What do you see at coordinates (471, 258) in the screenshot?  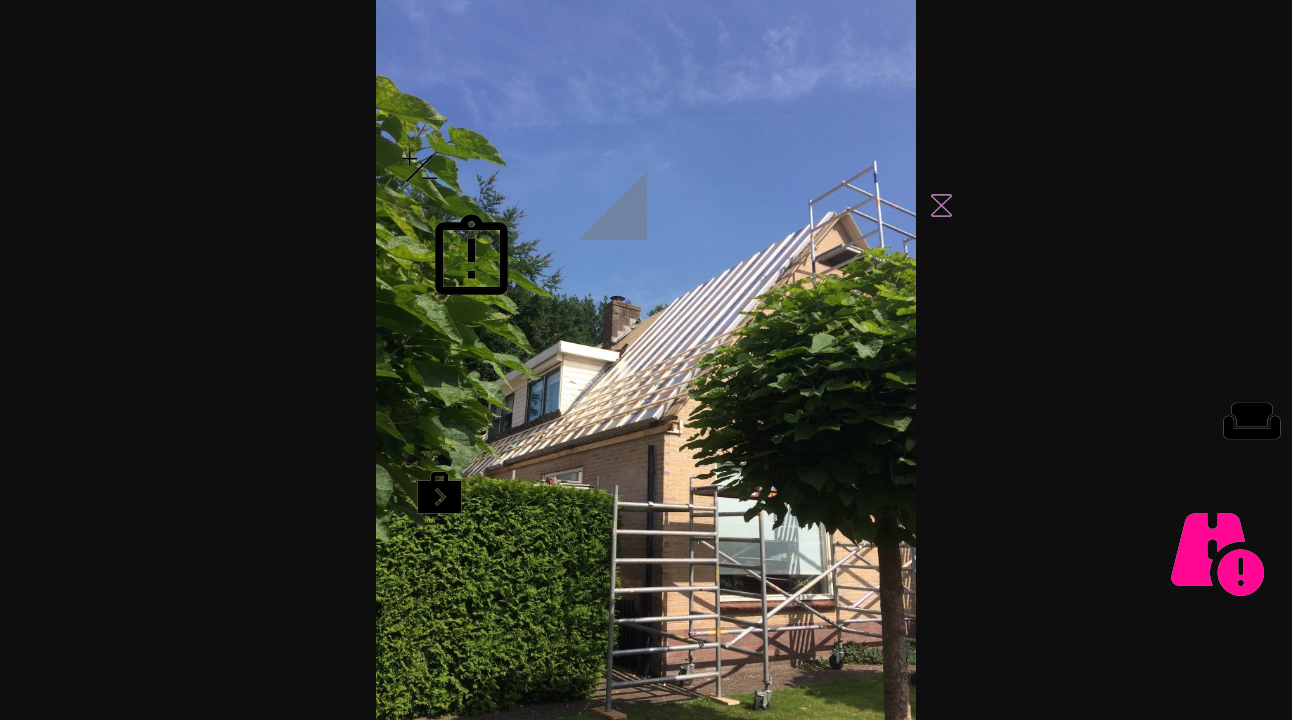 I see `view overdue or late assignments` at bounding box center [471, 258].